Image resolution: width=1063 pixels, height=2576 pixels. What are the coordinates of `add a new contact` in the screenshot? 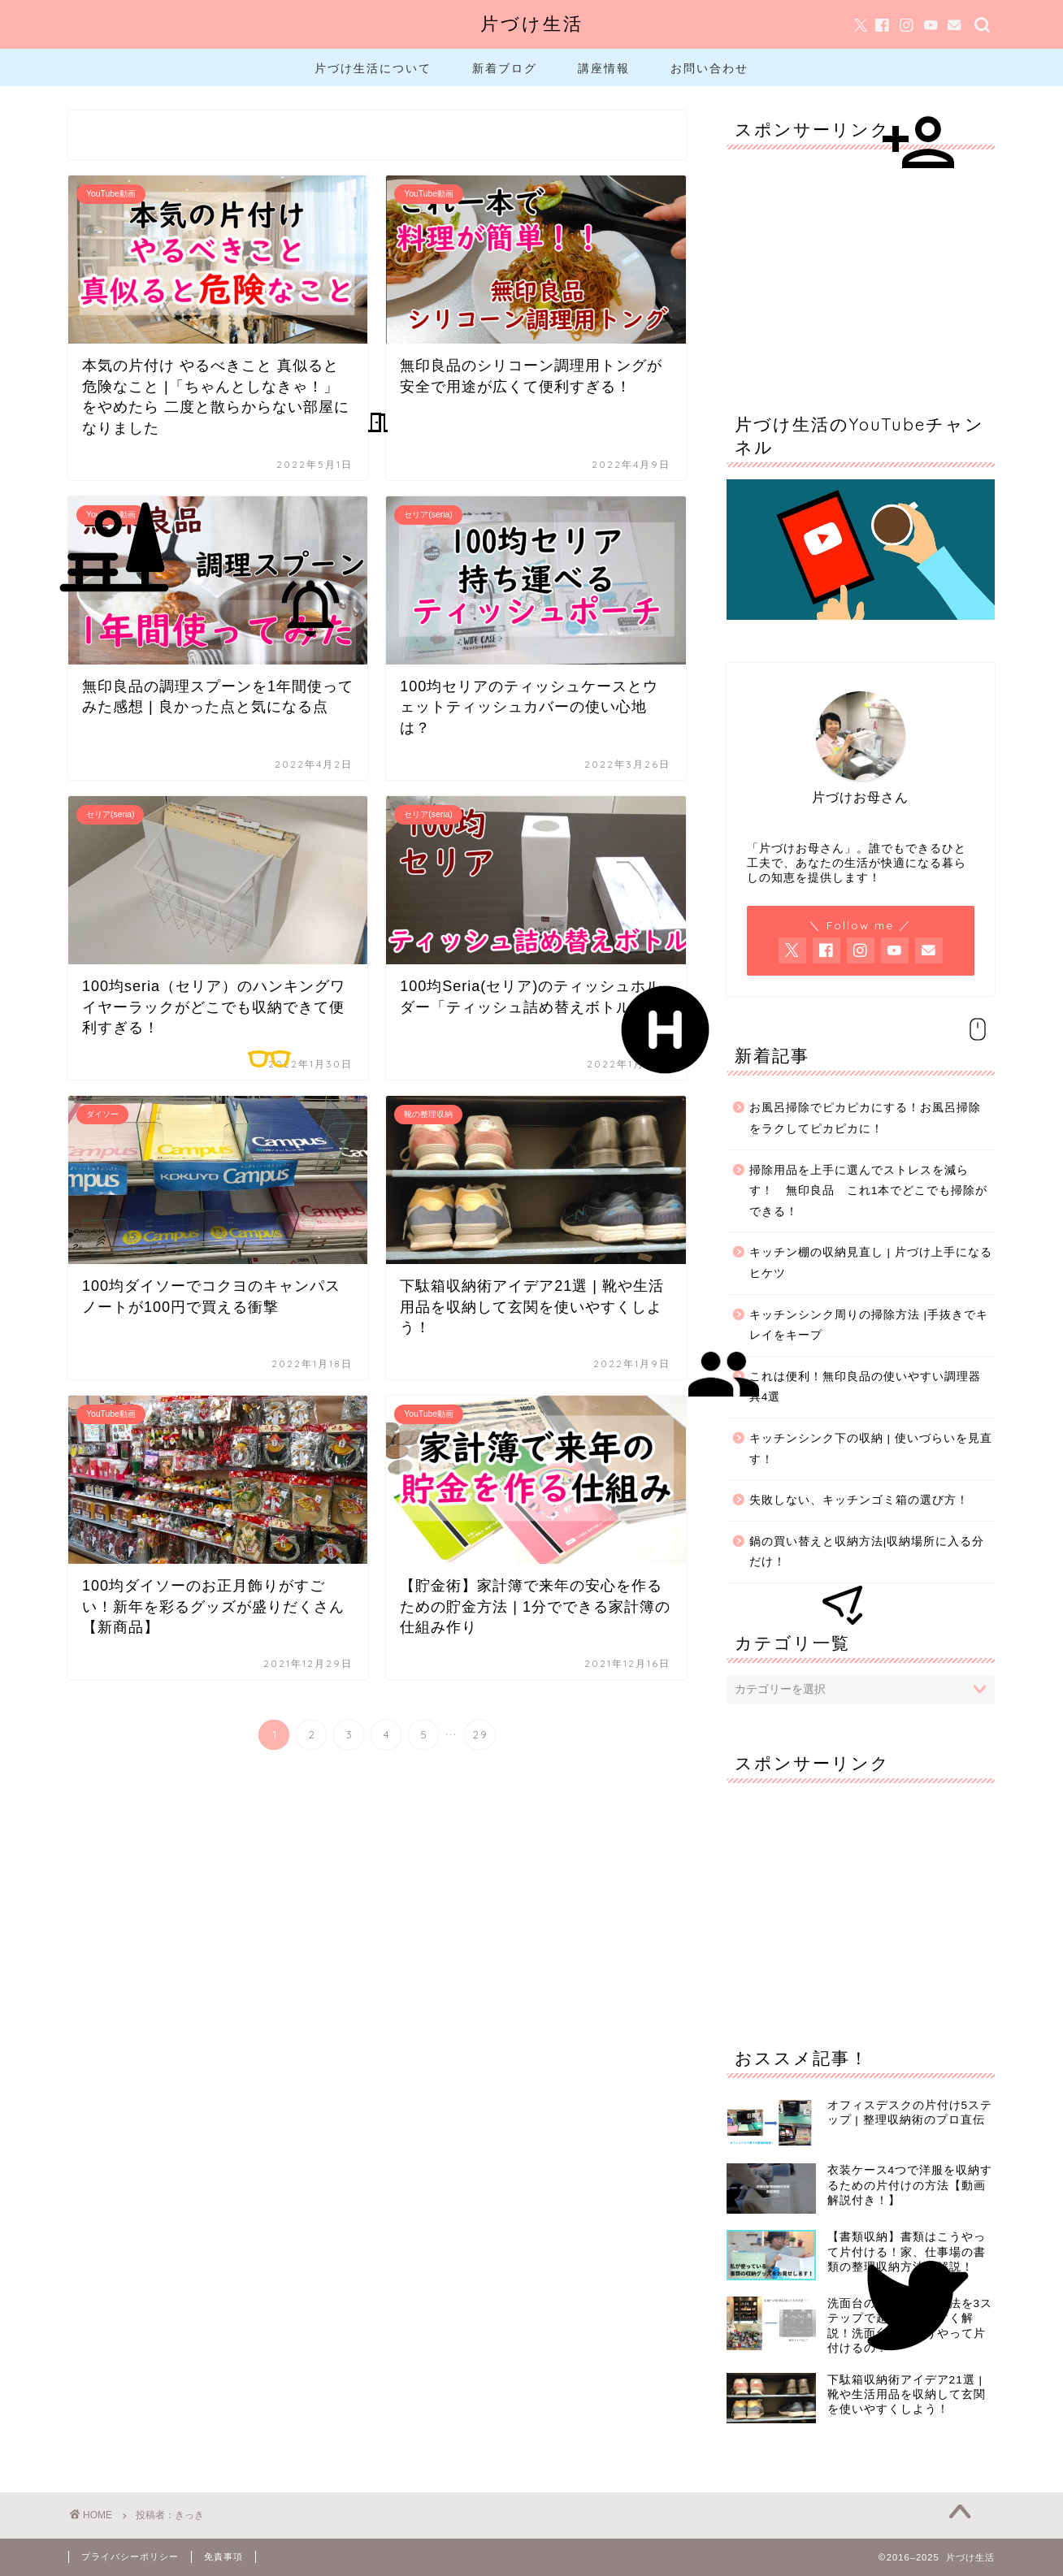 It's located at (918, 142).